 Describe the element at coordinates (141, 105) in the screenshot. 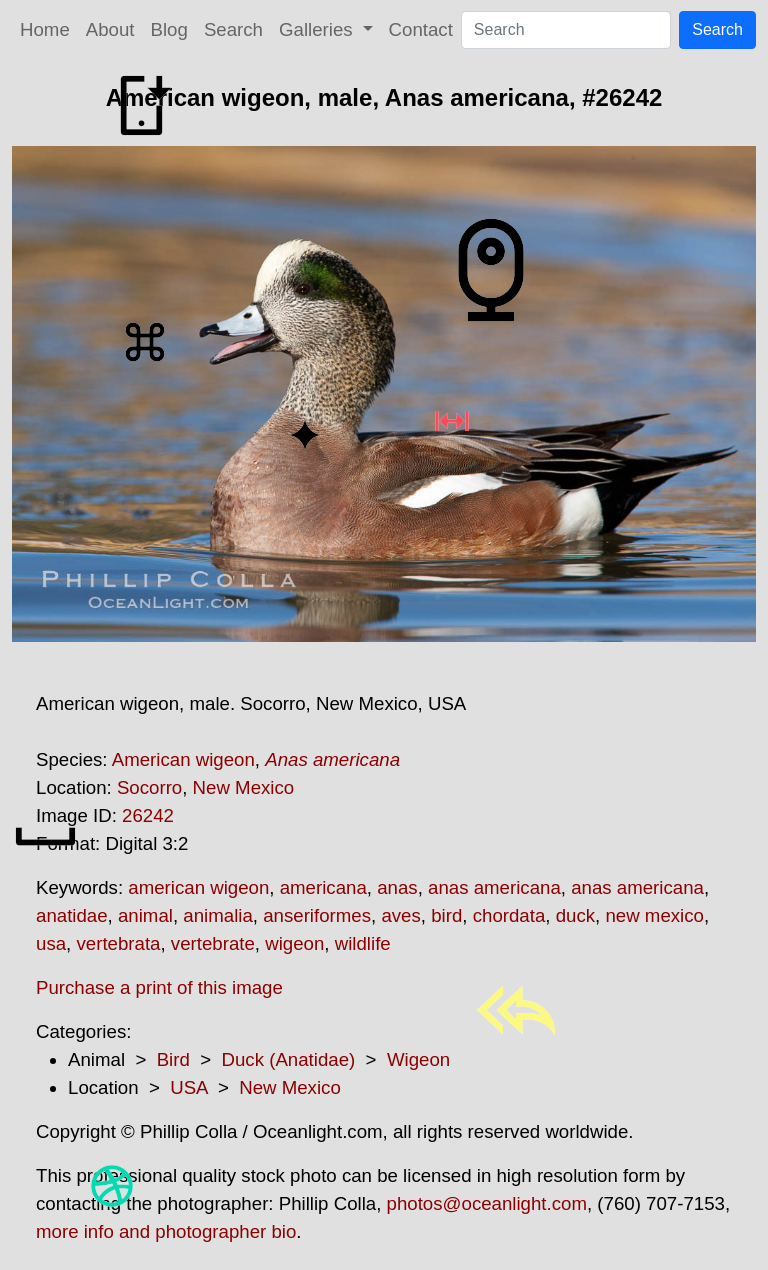

I see `download app to mobile device` at that location.